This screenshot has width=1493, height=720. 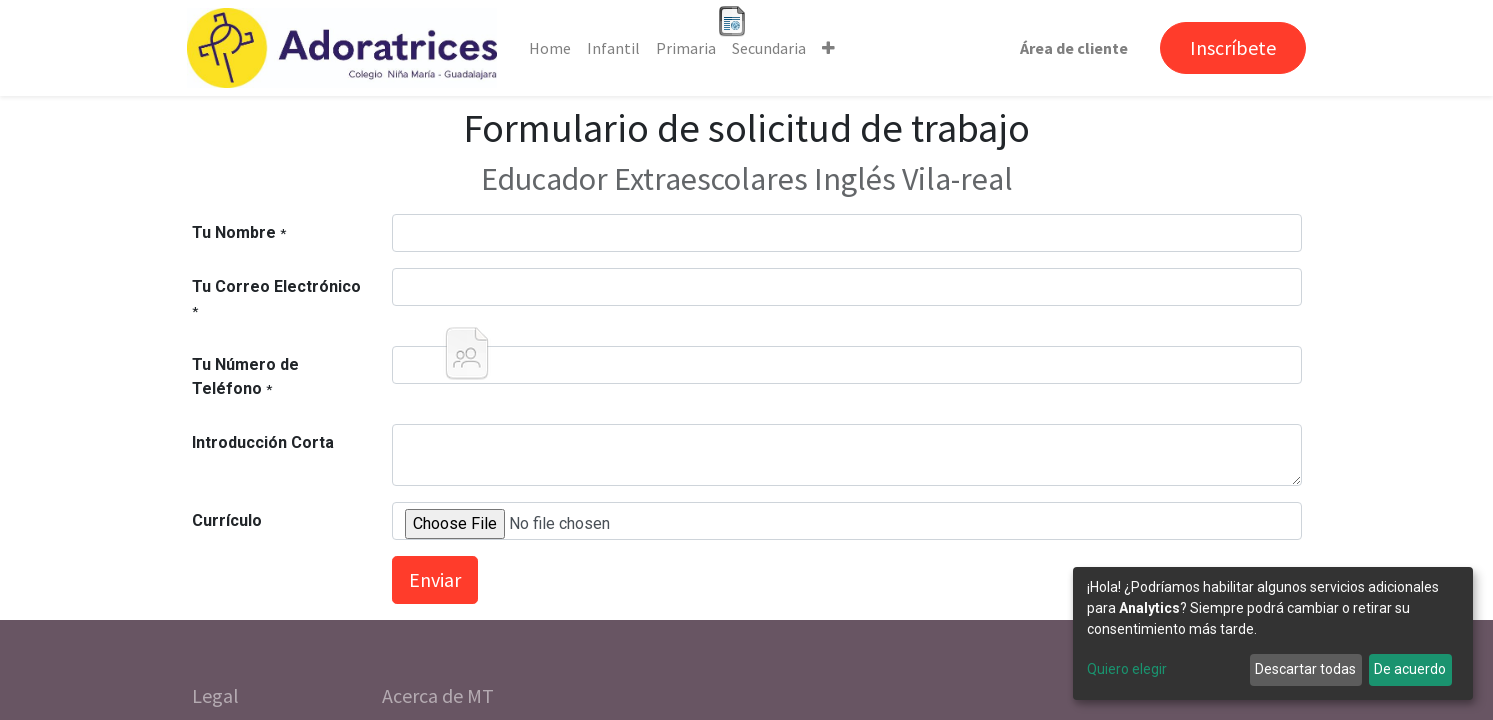 I want to click on open a web template document file, so click(x=732, y=21).